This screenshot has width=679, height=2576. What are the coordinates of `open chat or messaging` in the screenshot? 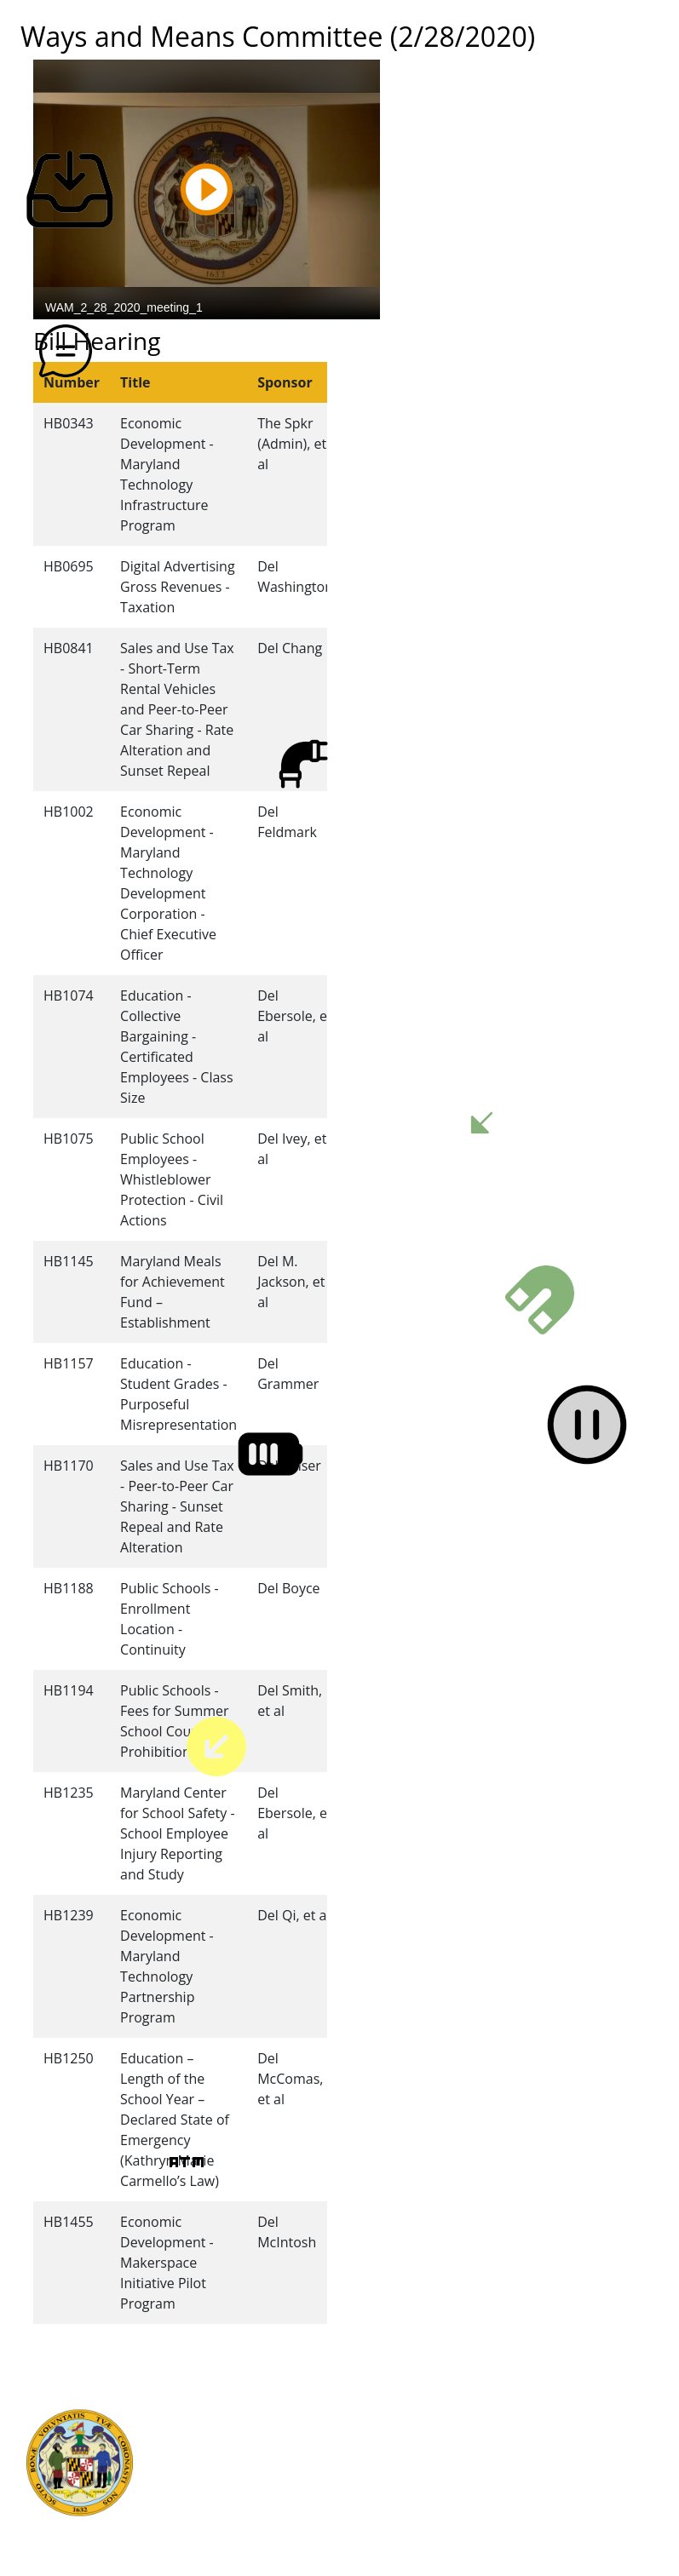 It's located at (66, 351).